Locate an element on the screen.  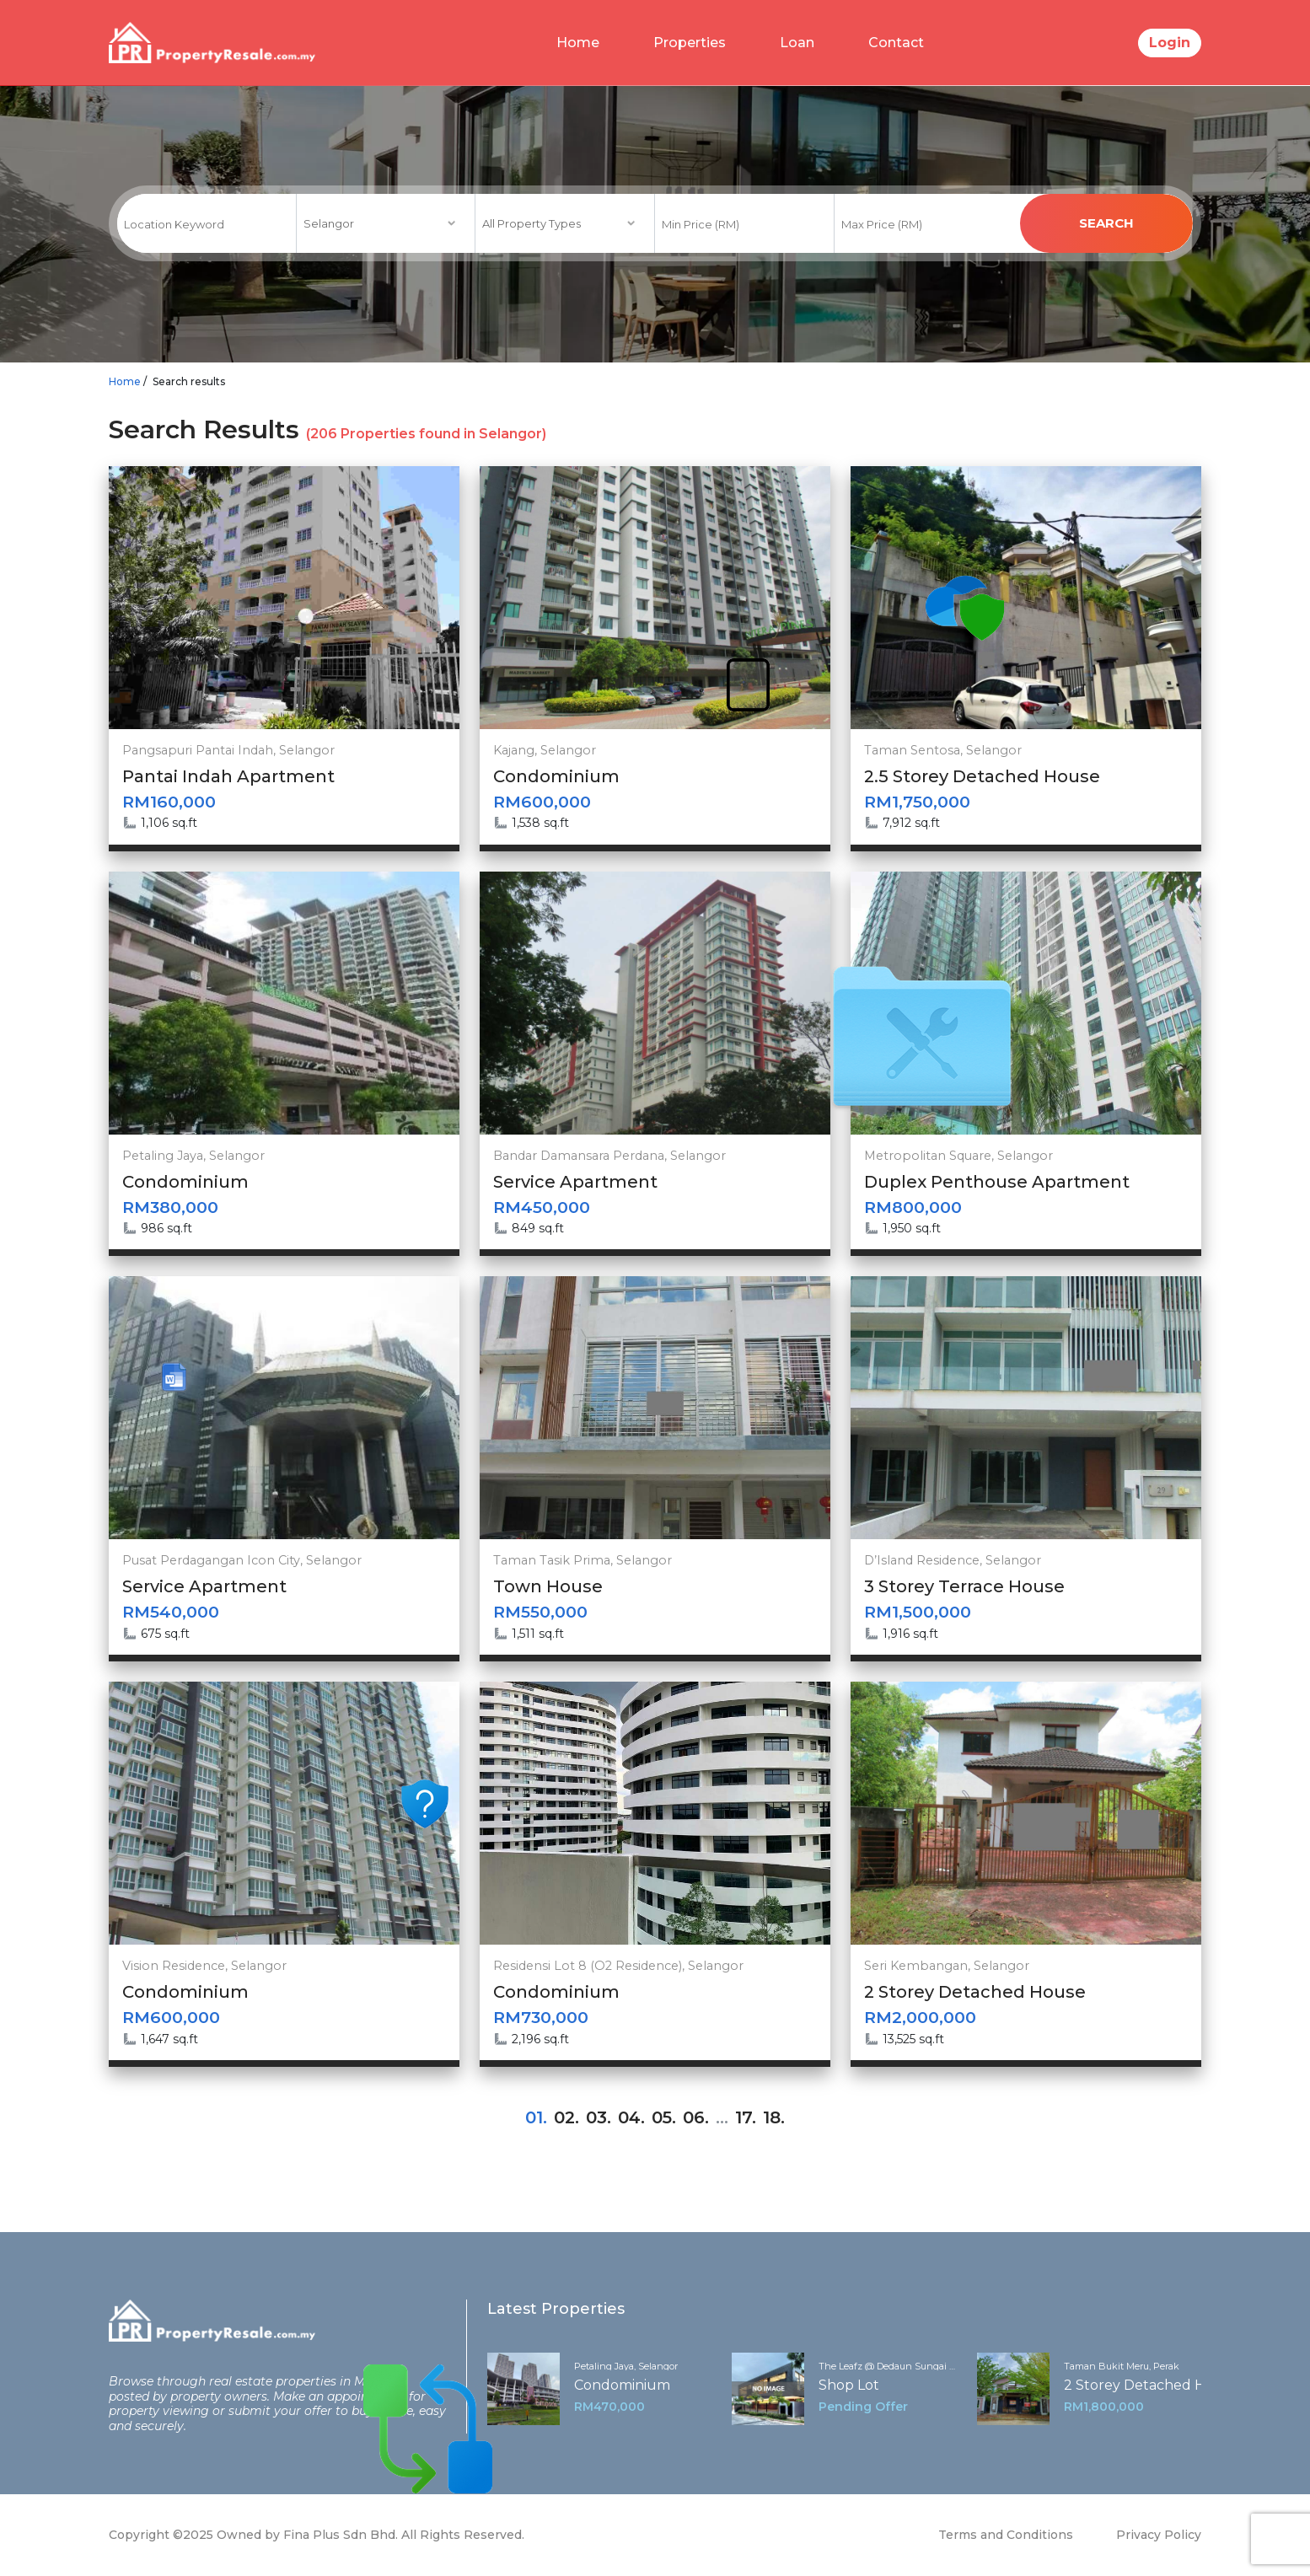
OneDrive file protected by cloud security is located at coordinates (964, 601).